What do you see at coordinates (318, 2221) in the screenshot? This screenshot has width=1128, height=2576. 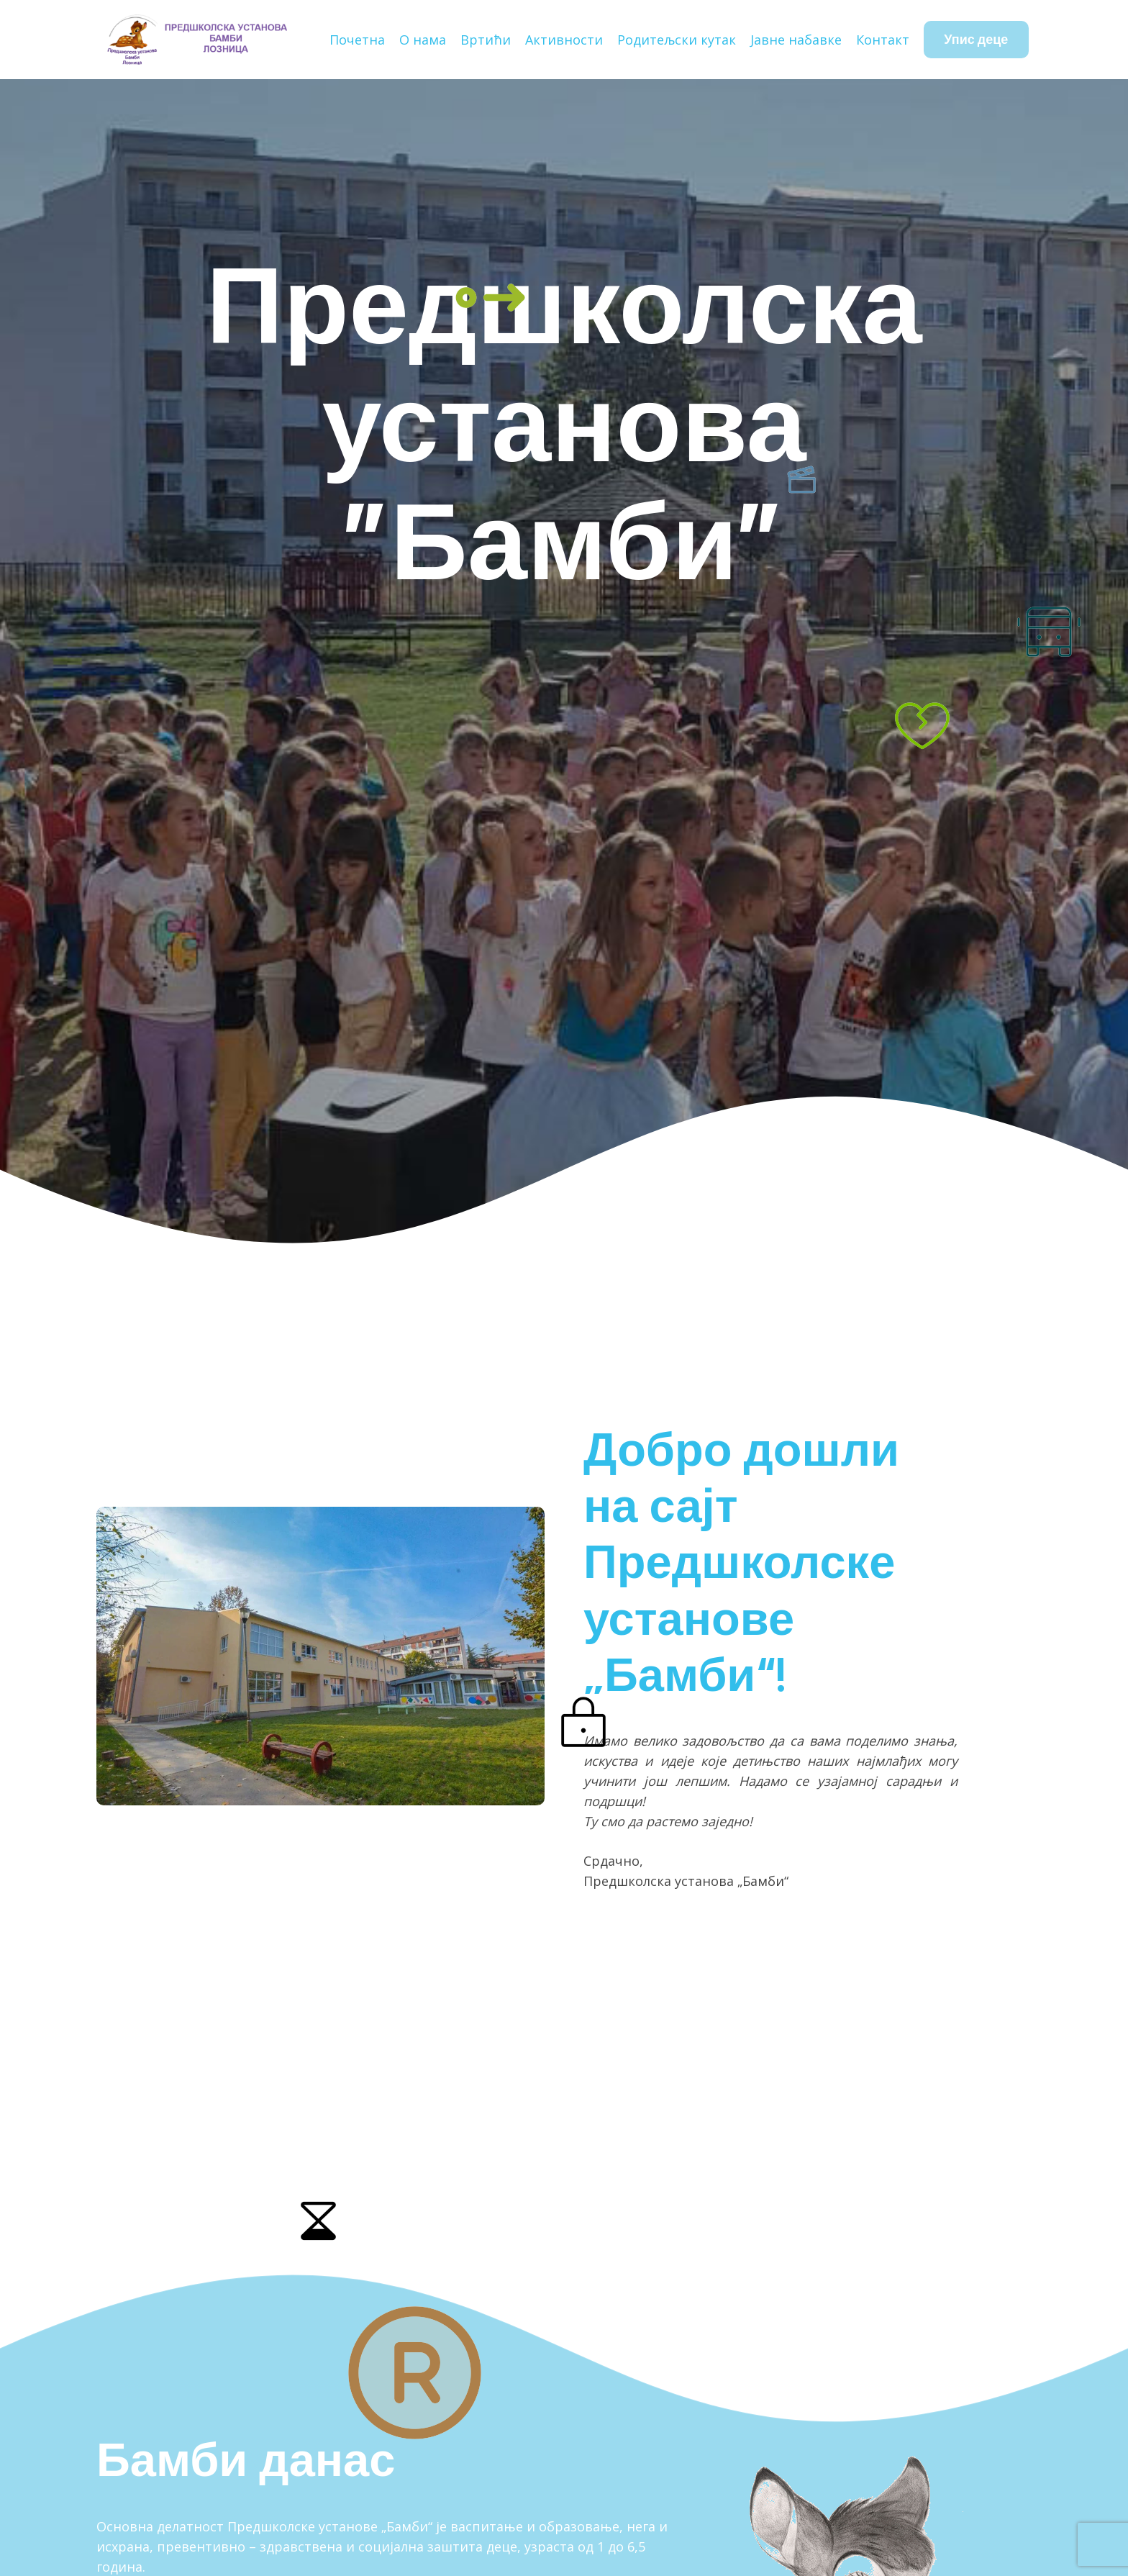 I see `indicates time is running low` at bounding box center [318, 2221].